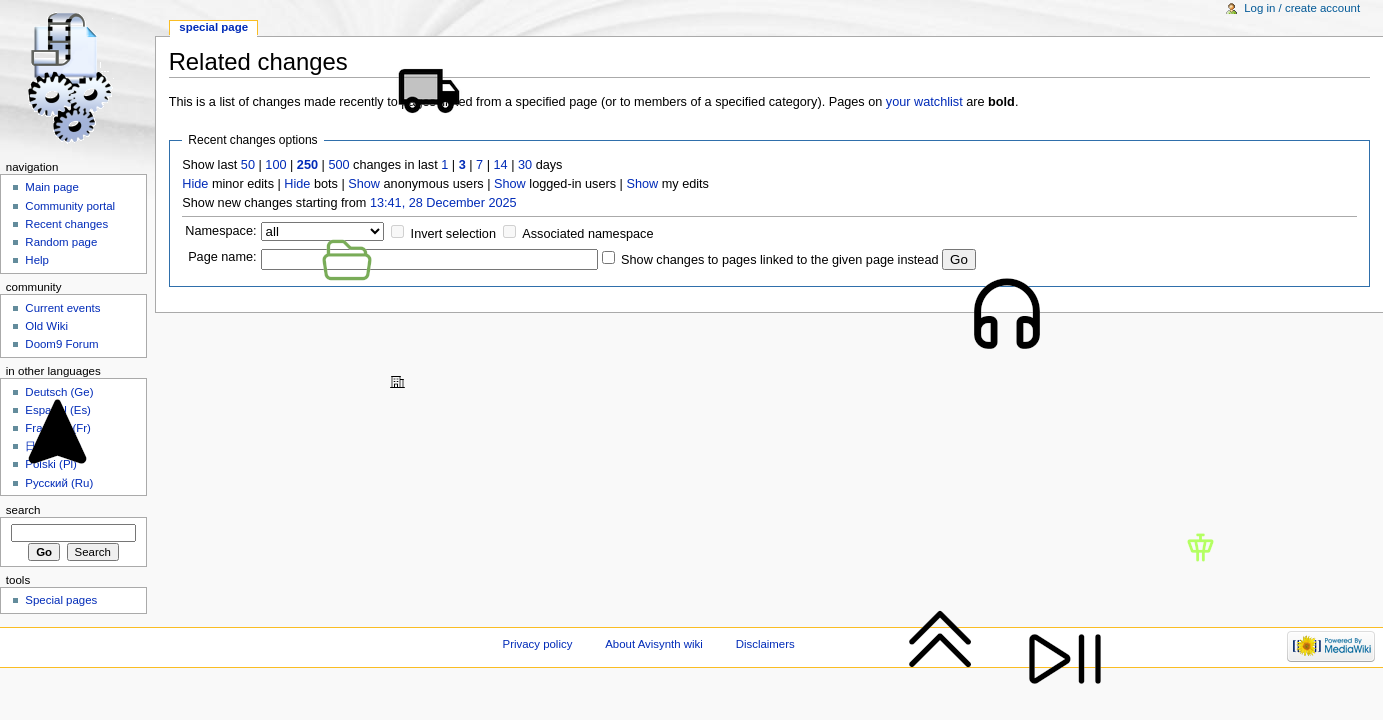  Describe the element at coordinates (1065, 659) in the screenshot. I see `toggle between play and pause for media playback` at that location.